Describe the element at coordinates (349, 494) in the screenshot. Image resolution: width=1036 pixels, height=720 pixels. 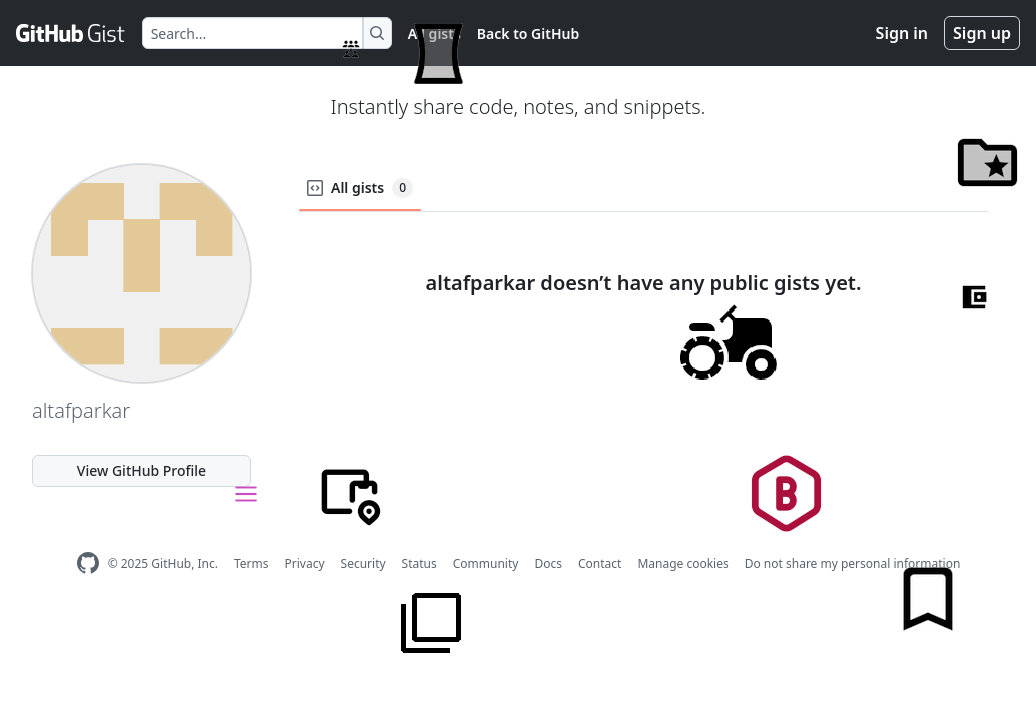
I see `pin a device to your favorites` at that location.